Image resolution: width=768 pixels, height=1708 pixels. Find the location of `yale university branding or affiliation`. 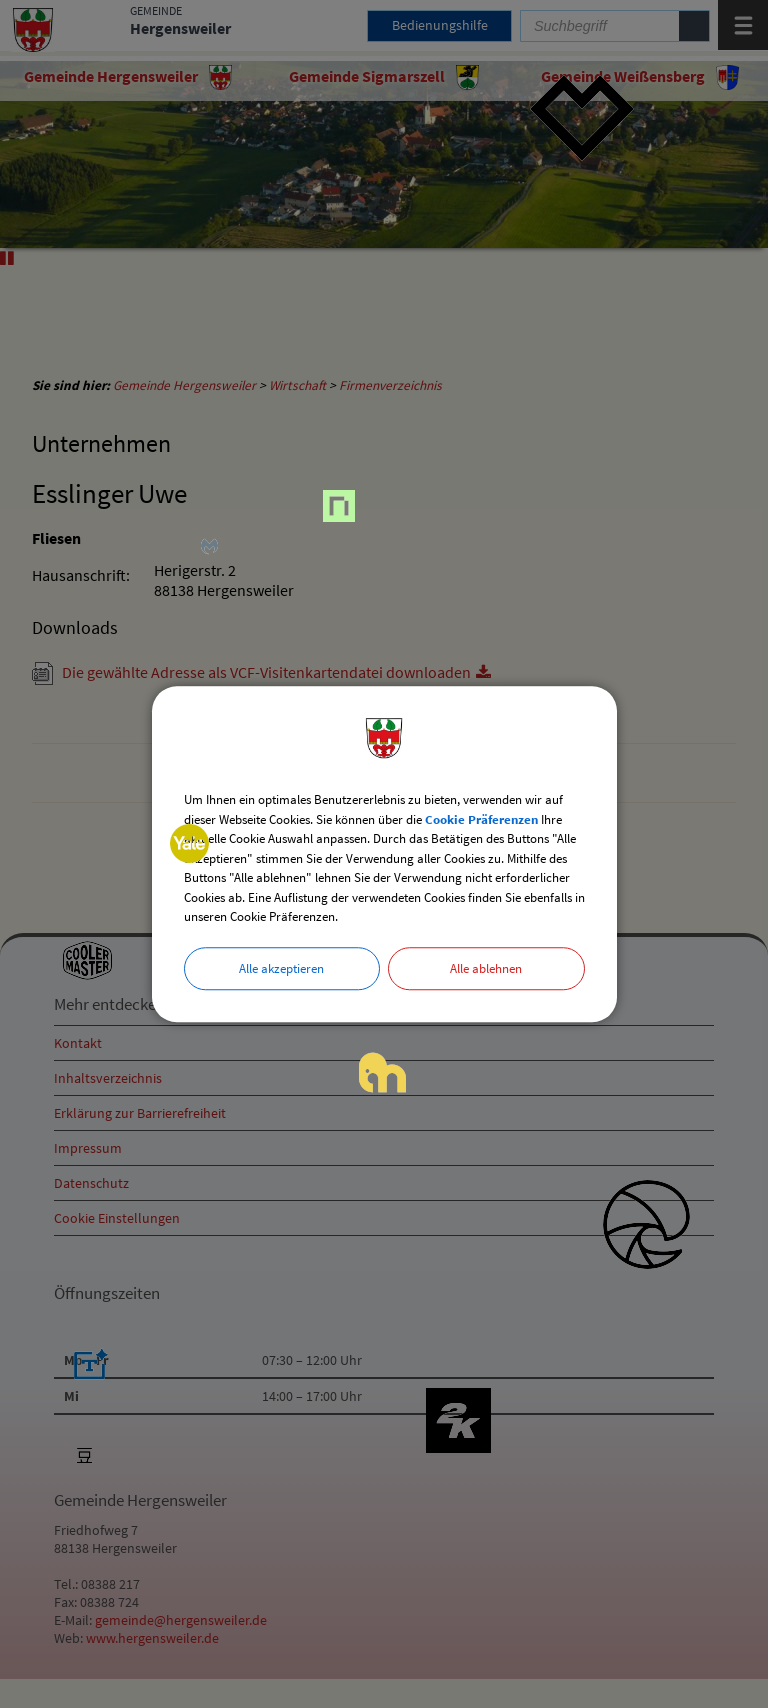

yale university branding or affiliation is located at coordinates (189, 843).